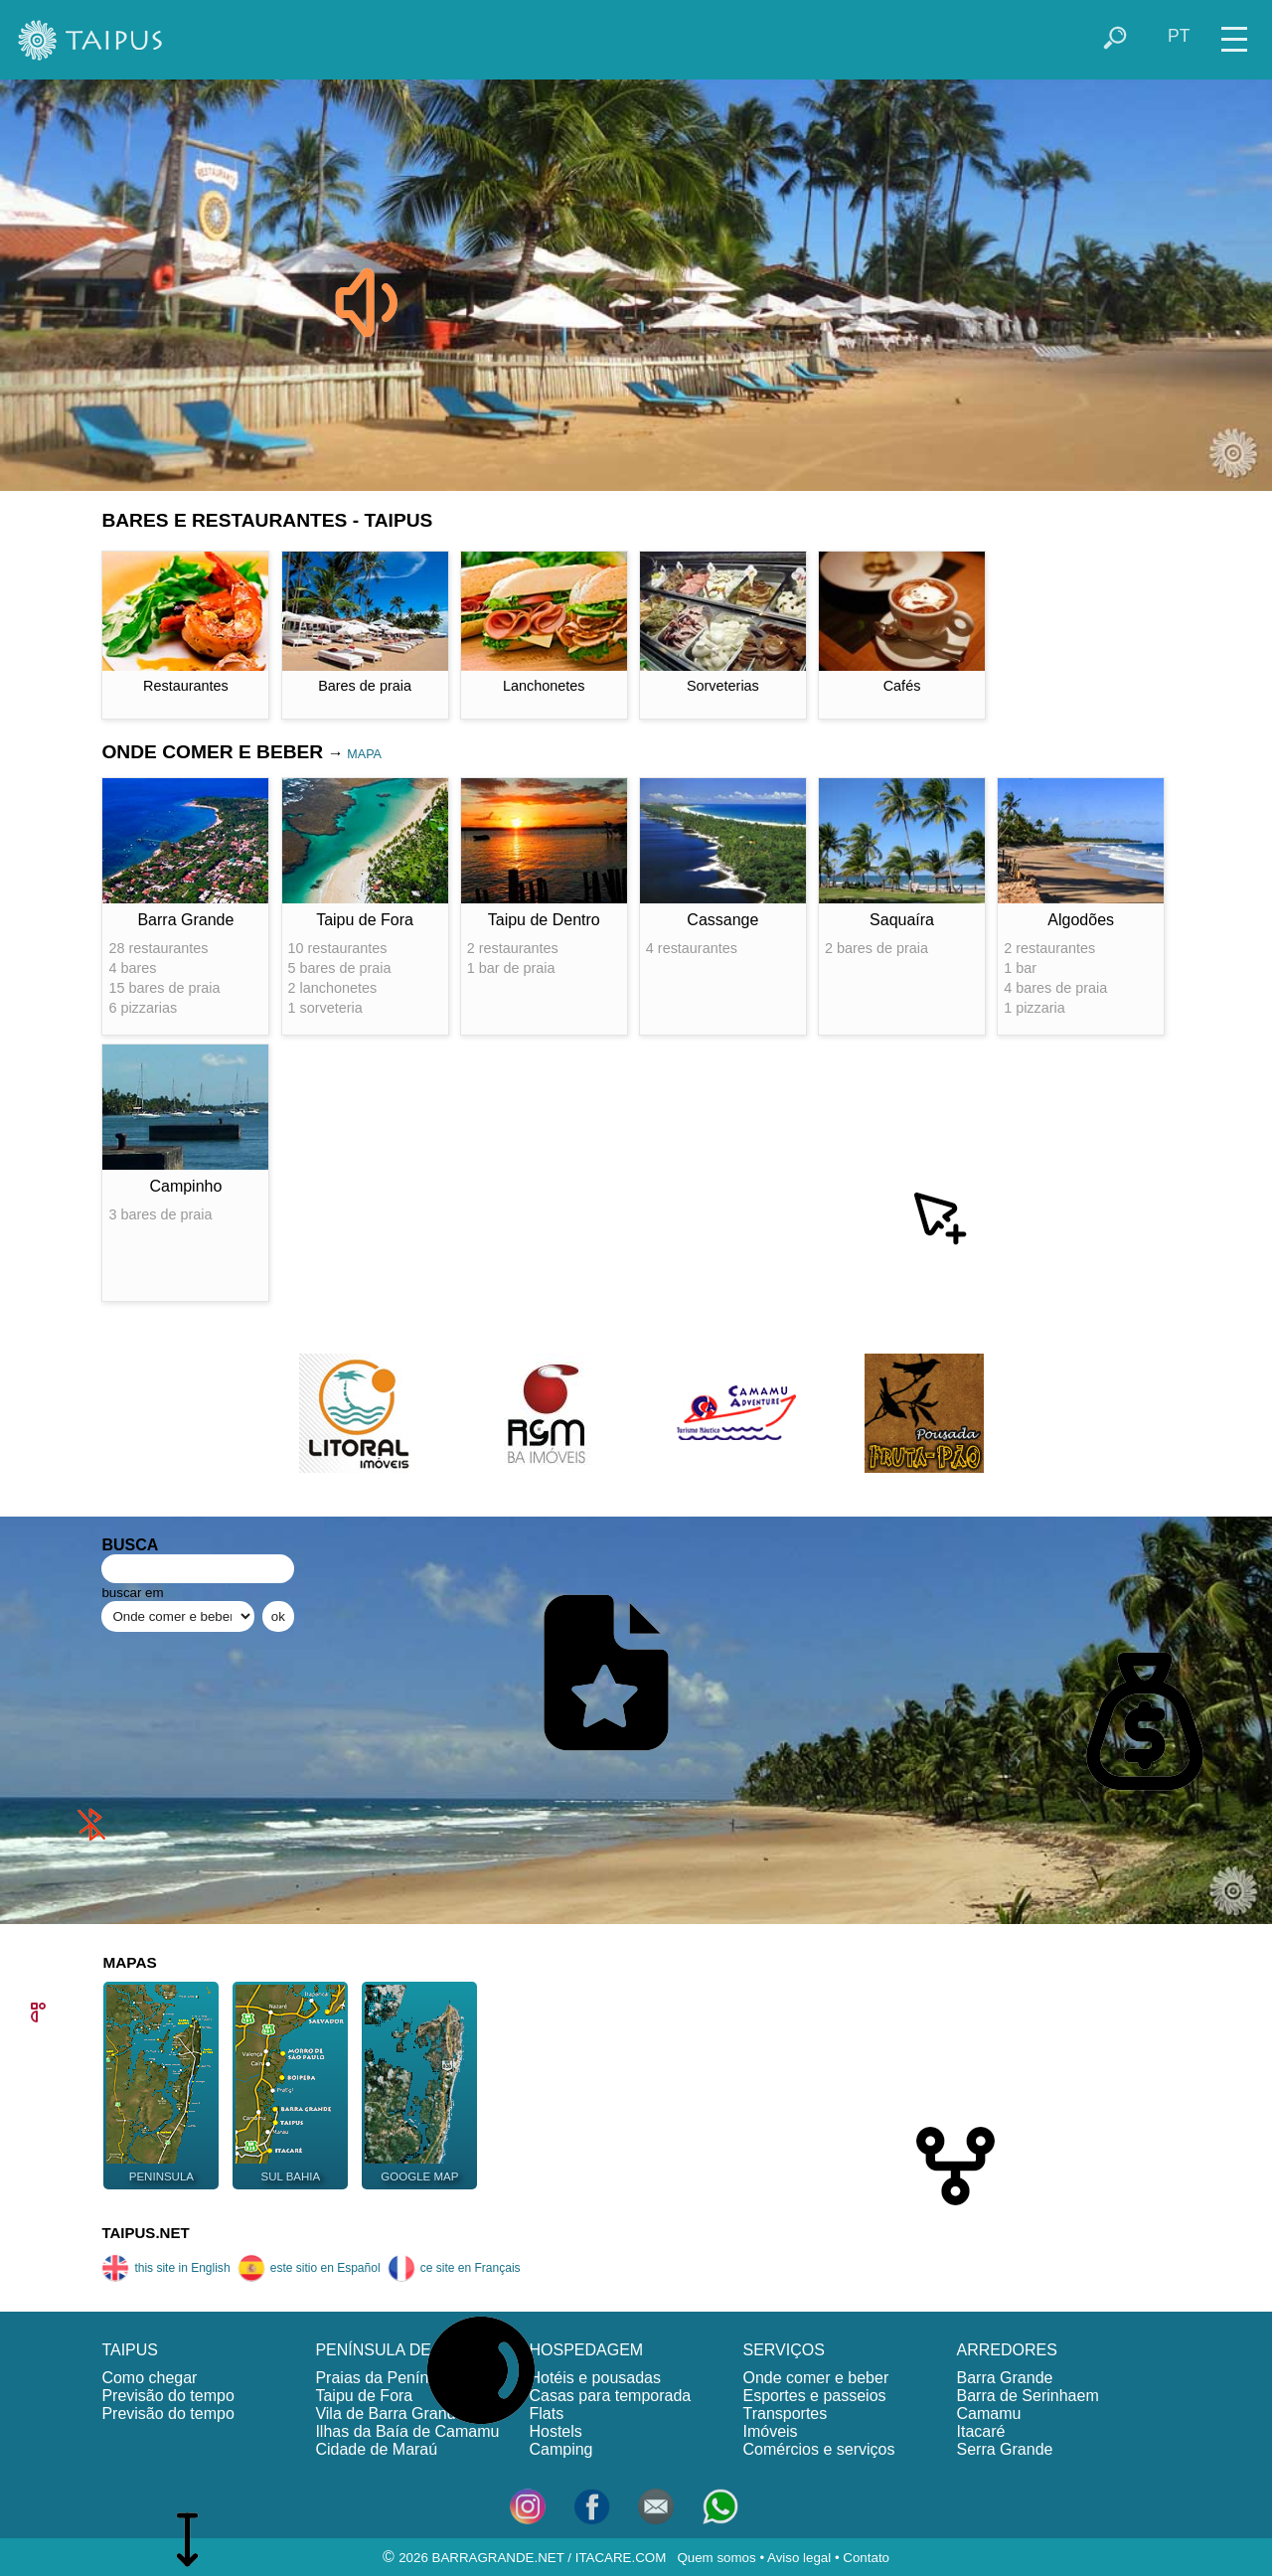  What do you see at coordinates (937, 1215) in the screenshot?
I see `add a new cursor or pointer` at bounding box center [937, 1215].